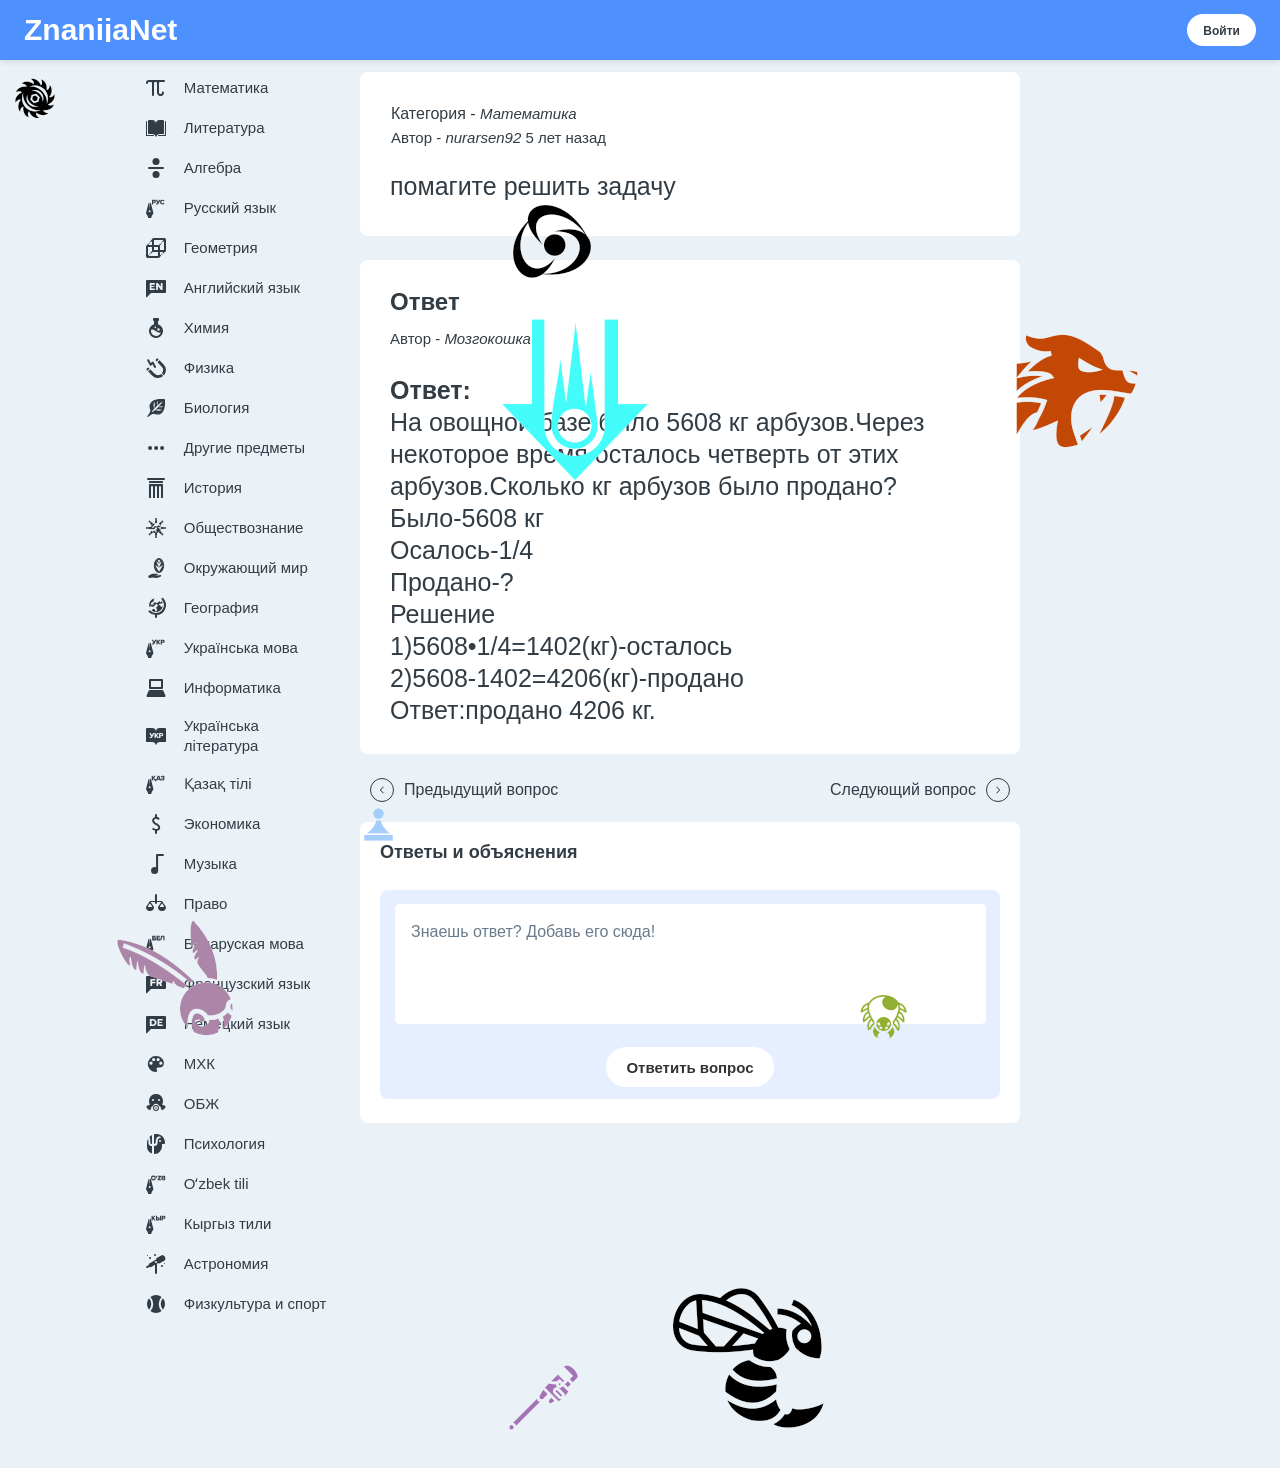 The height and width of the screenshot is (1468, 1280). I want to click on indicates a sawblade or cutting tool in a game interface, so click(35, 98).